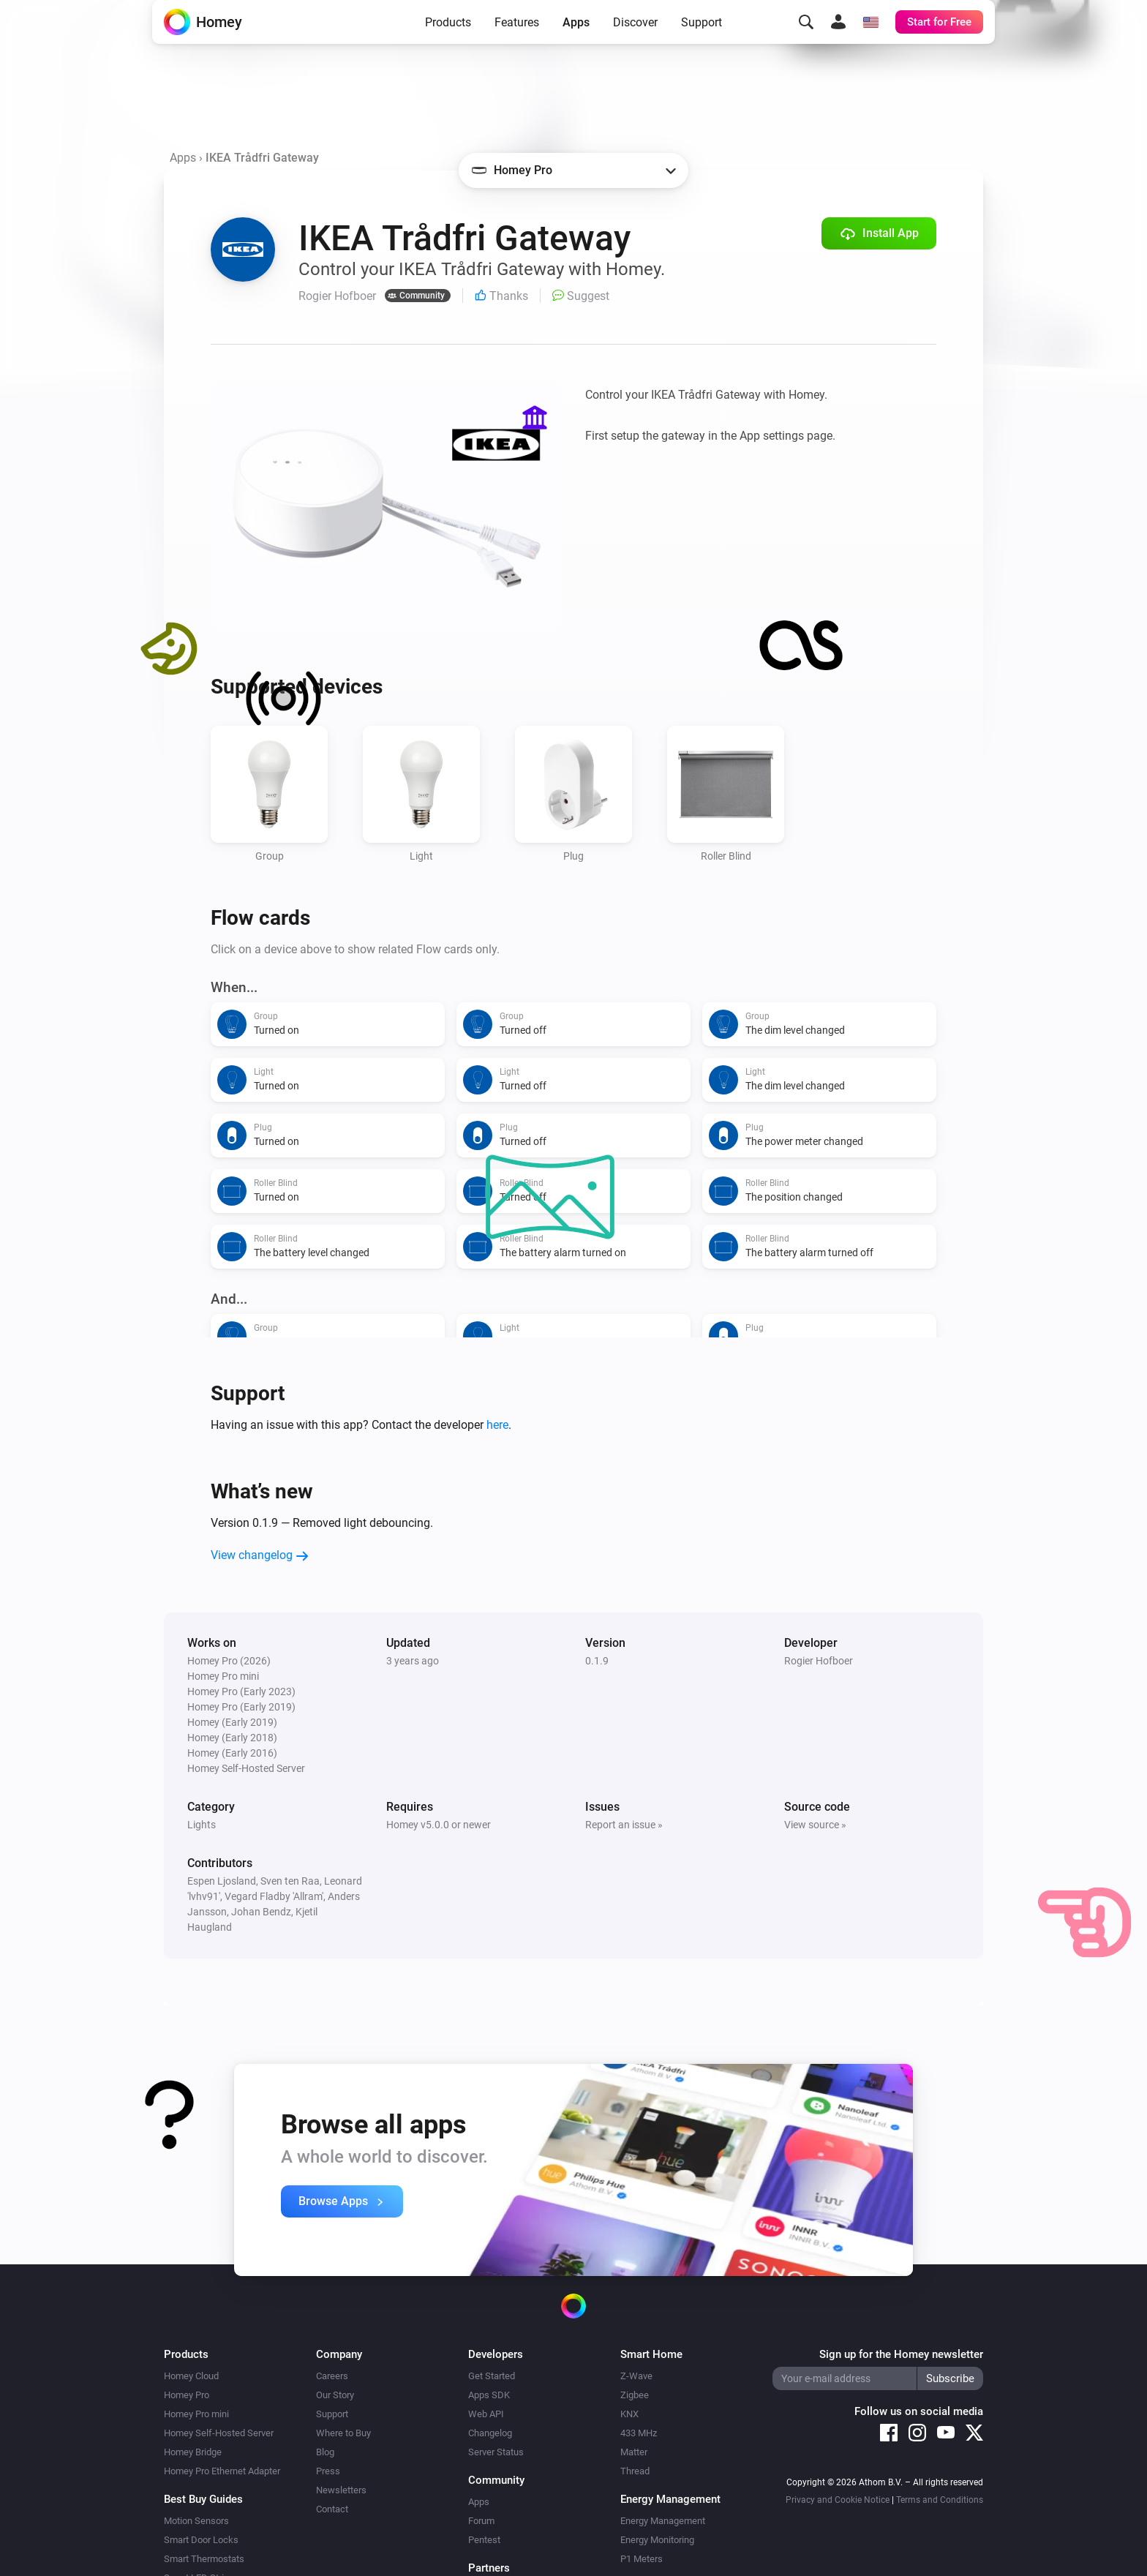 The width and height of the screenshot is (1147, 2576). What do you see at coordinates (801, 645) in the screenshot?
I see `connect to Last.fm account` at bounding box center [801, 645].